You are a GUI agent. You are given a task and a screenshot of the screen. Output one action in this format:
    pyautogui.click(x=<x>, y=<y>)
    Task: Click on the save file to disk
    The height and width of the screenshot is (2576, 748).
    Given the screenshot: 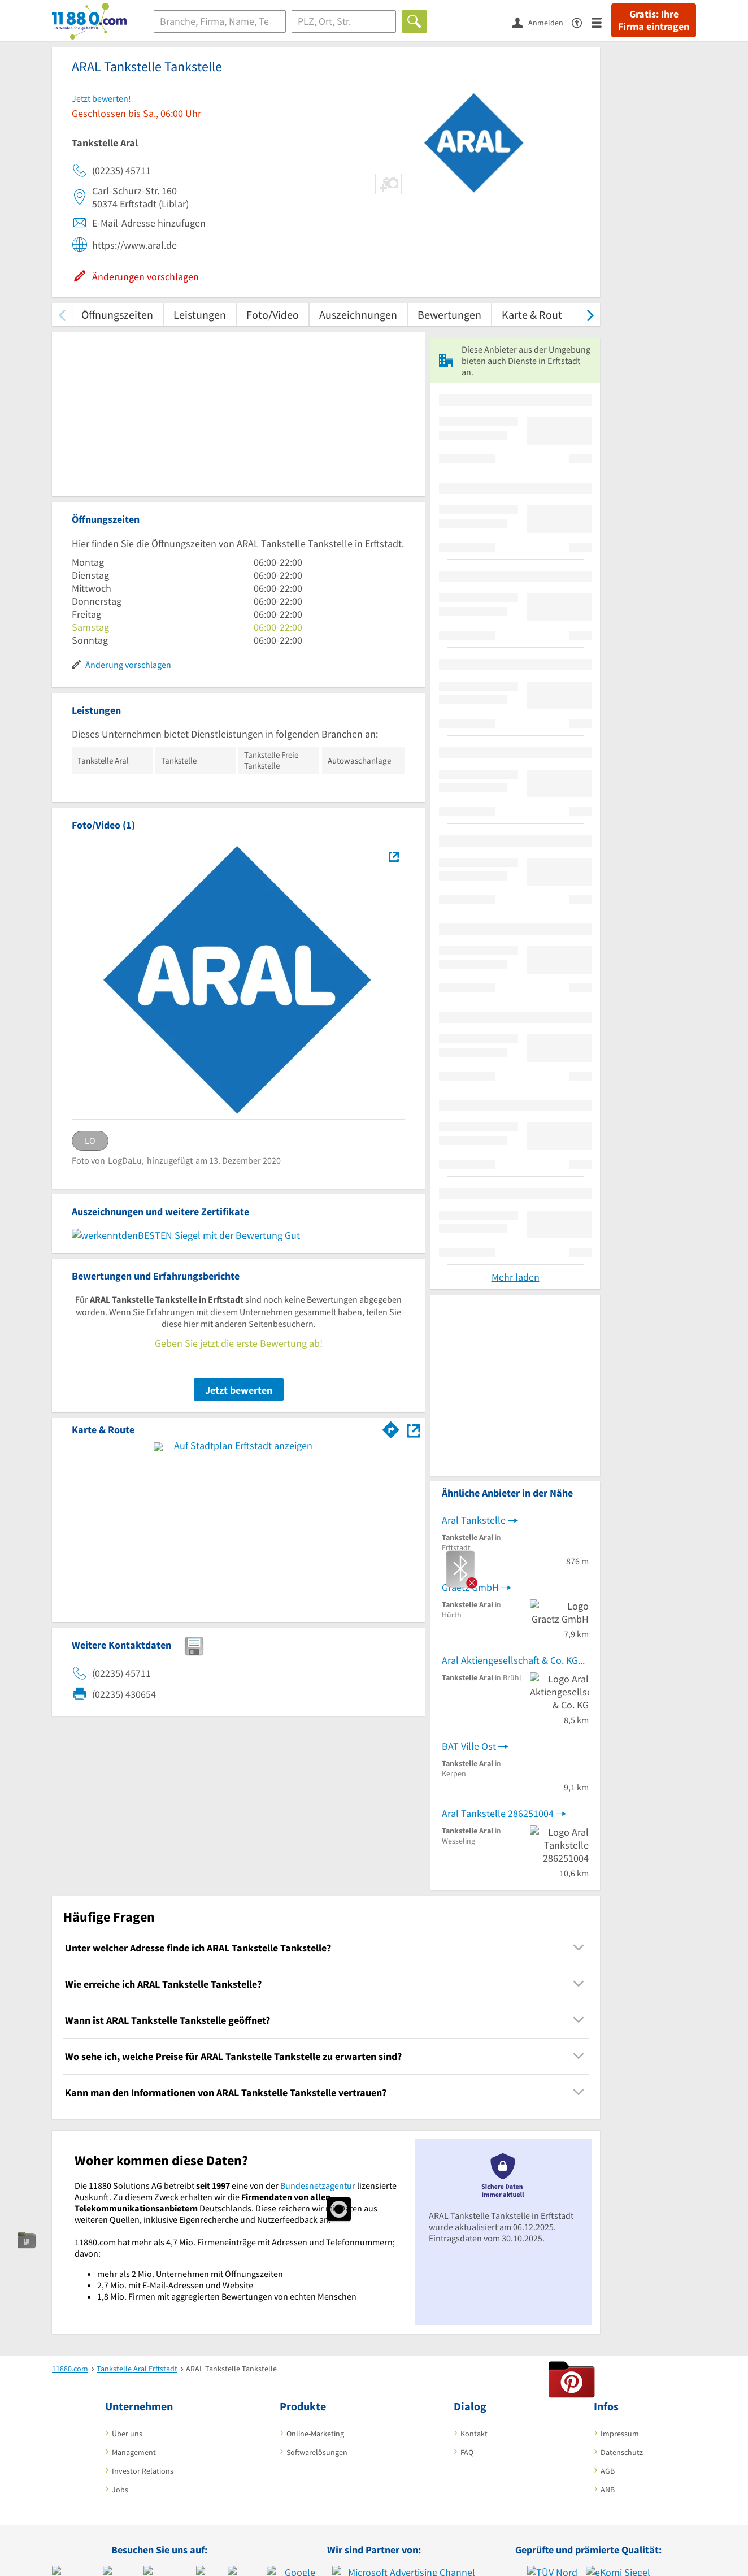 What is the action you would take?
    pyautogui.click(x=194, y=1646)
    